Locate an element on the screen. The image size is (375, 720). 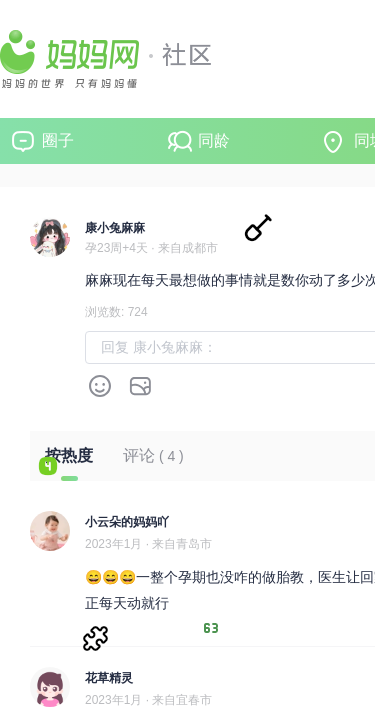
displays the number 63 as a label or identifier is located at coordinates (211, 628).